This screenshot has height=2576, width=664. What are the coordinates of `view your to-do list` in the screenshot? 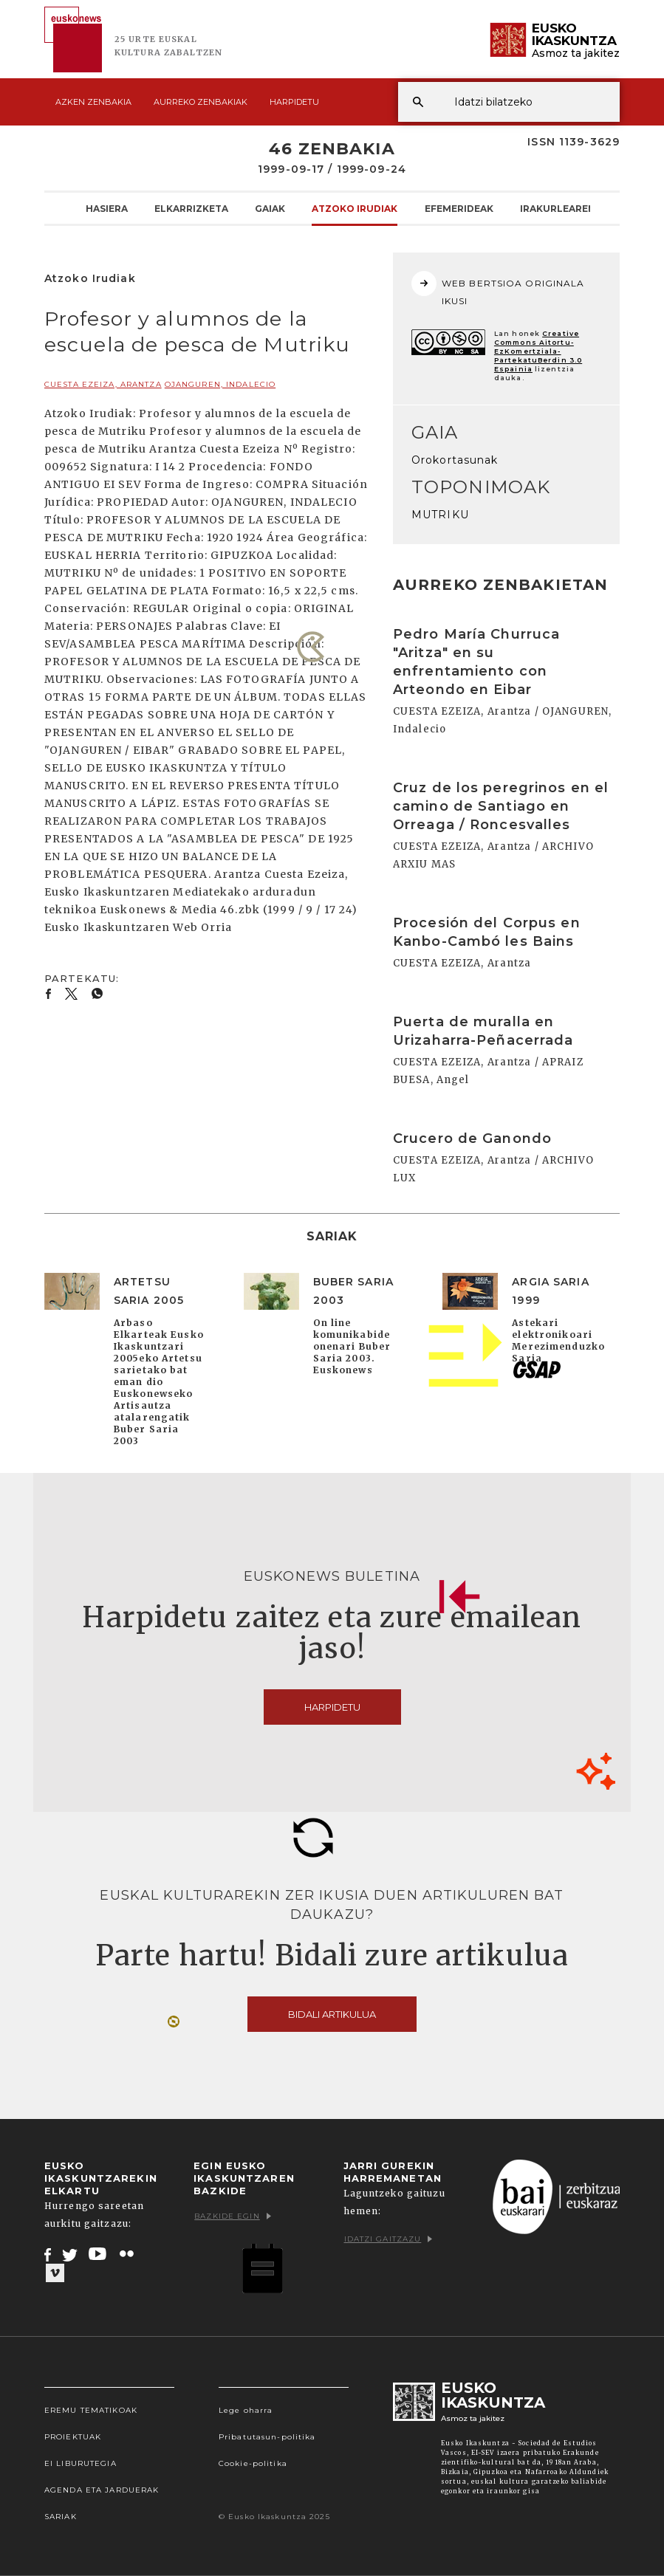 It's located at (262, 2270).